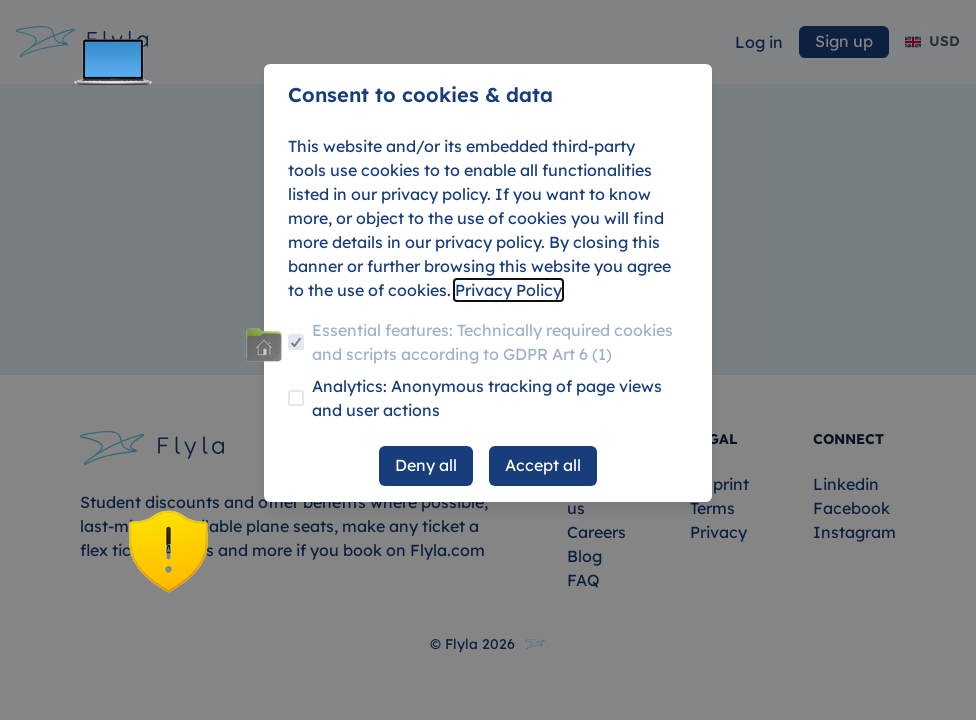 Image resolution: width=976 pixels, height=720 pixels. Describe the element at coordinates (168, 551) in the screenshot. I see `indicates a security warning or alert` at that location.